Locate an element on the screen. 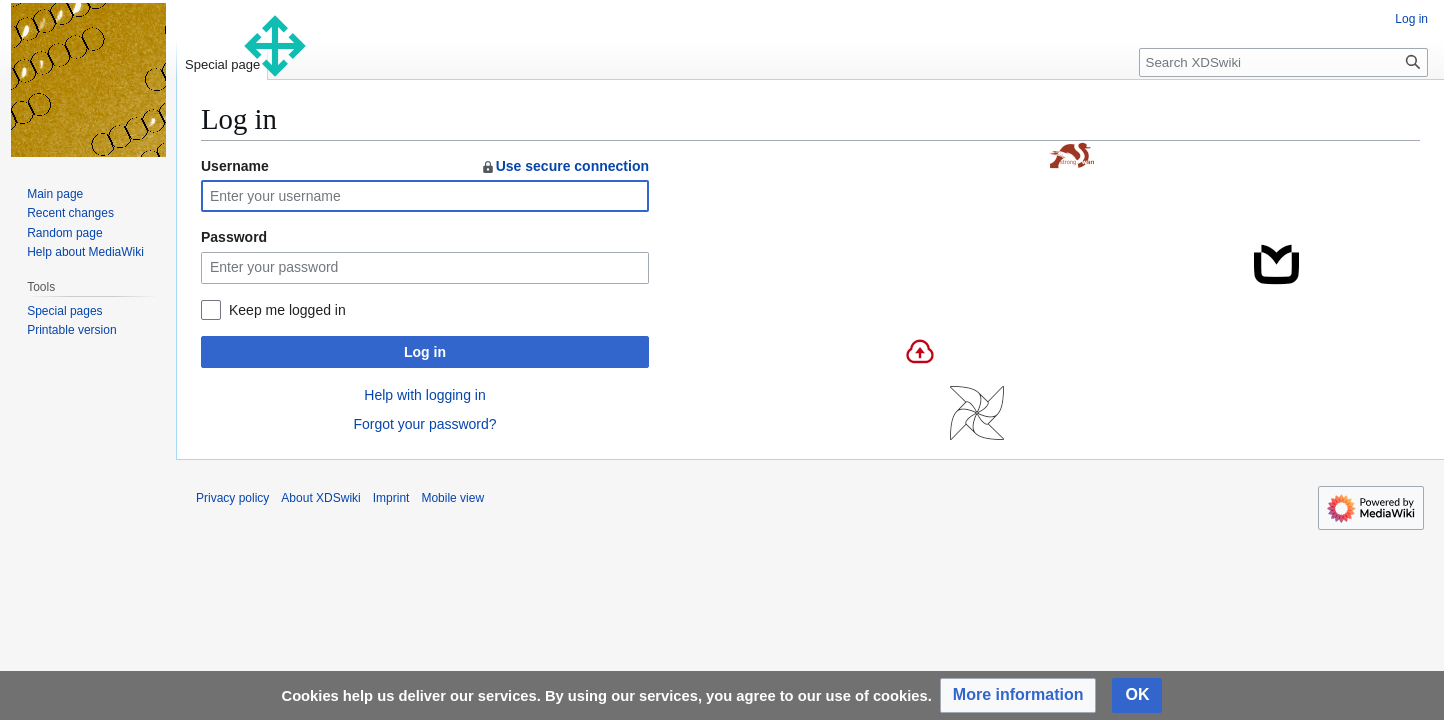 This screenshot has height=720, width=1444. drag to reposition element is located at coordinates (275, 46).